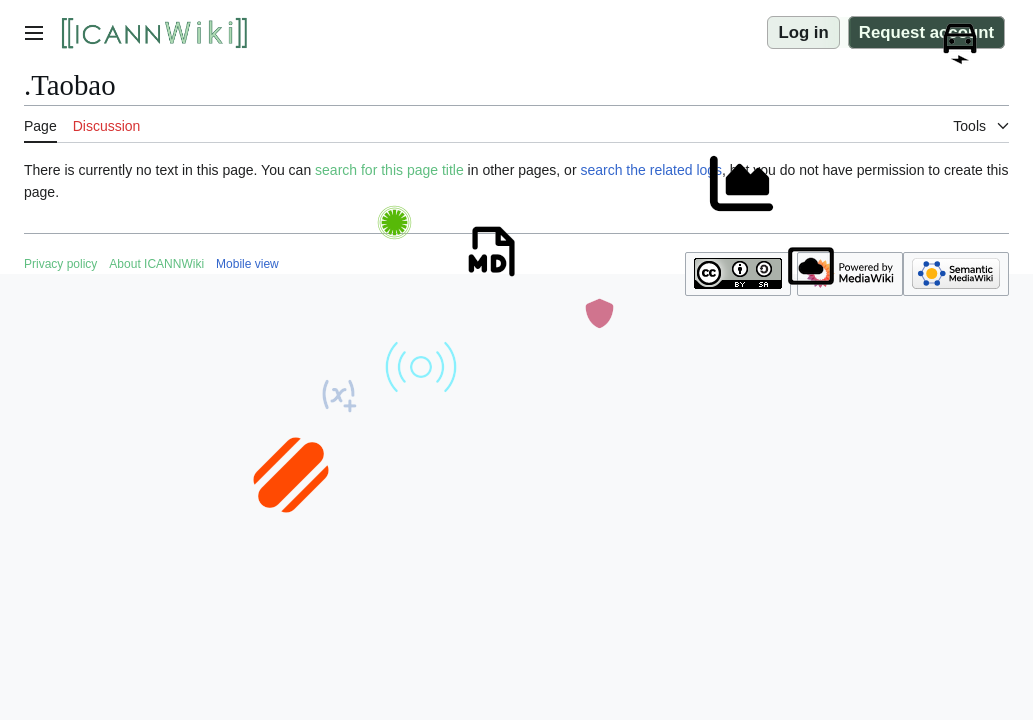 This screenshot has width=1033, height=720. What do you see at coordinates (599, 313) in the screenshot?
I see `indicates security or protection status` at bounding box center [599, 313].